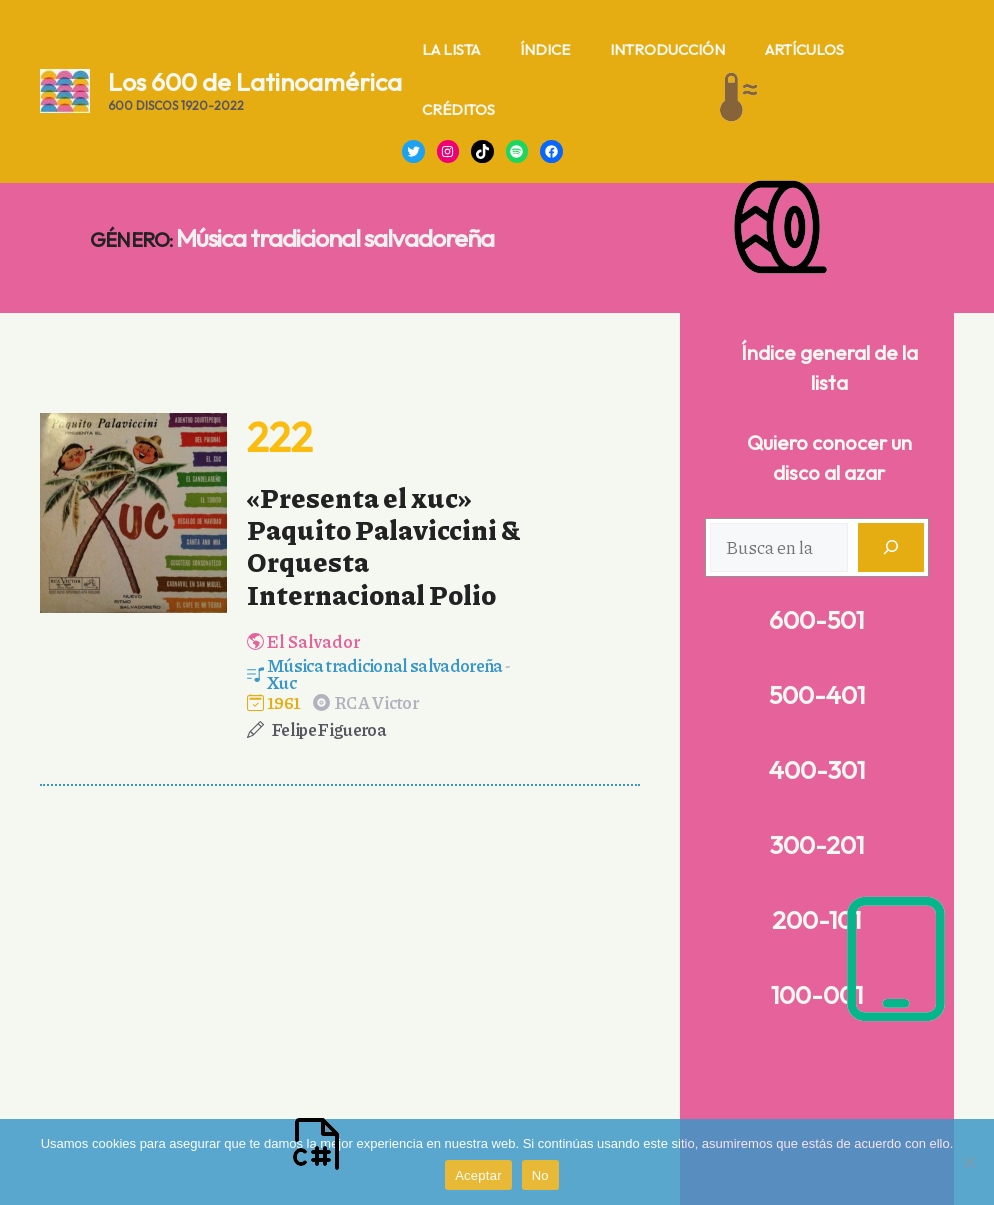 This screenshot has width=994, height=1205. Describe the element at coordinates (733, 97) in the screenshot. I see `indicates high temperature or heat warning` at that location.